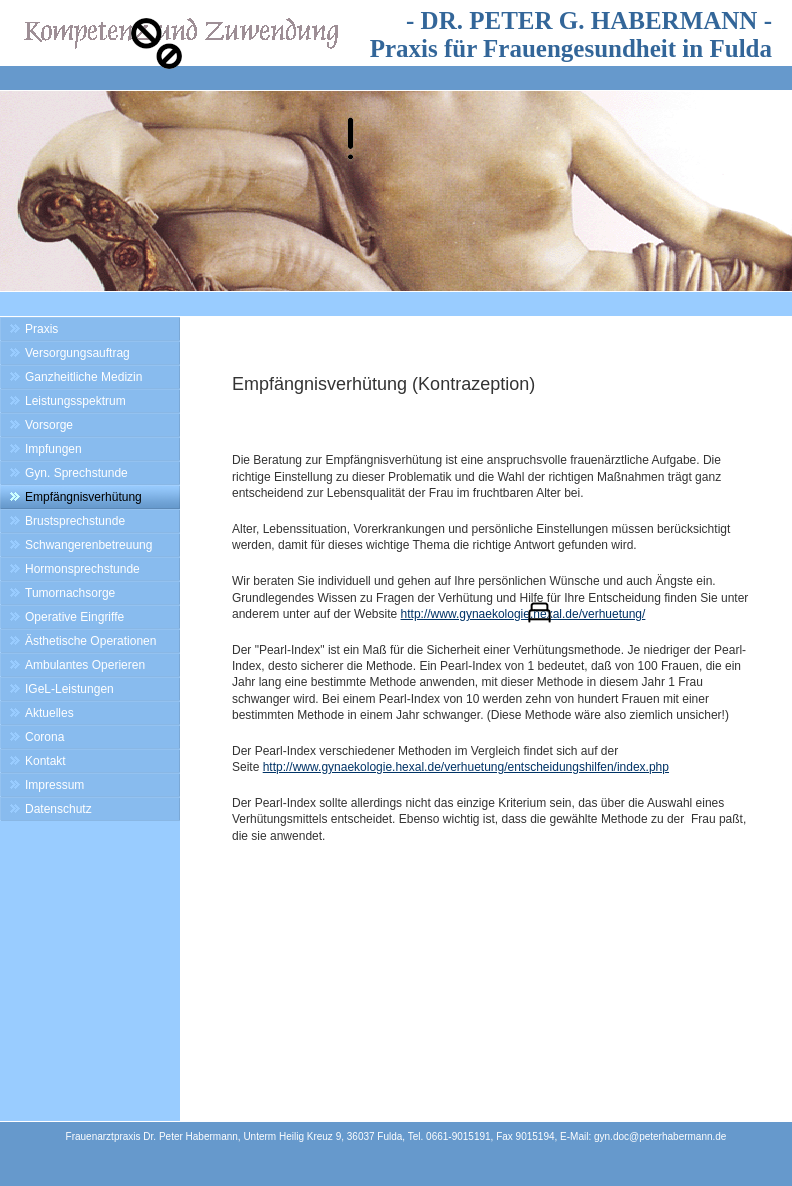 The image size is (792, 1186). What do you see at coordinates (539, 612) in the screenshot?
I see `select single bed accommodation` at bounding box center [539, 612].